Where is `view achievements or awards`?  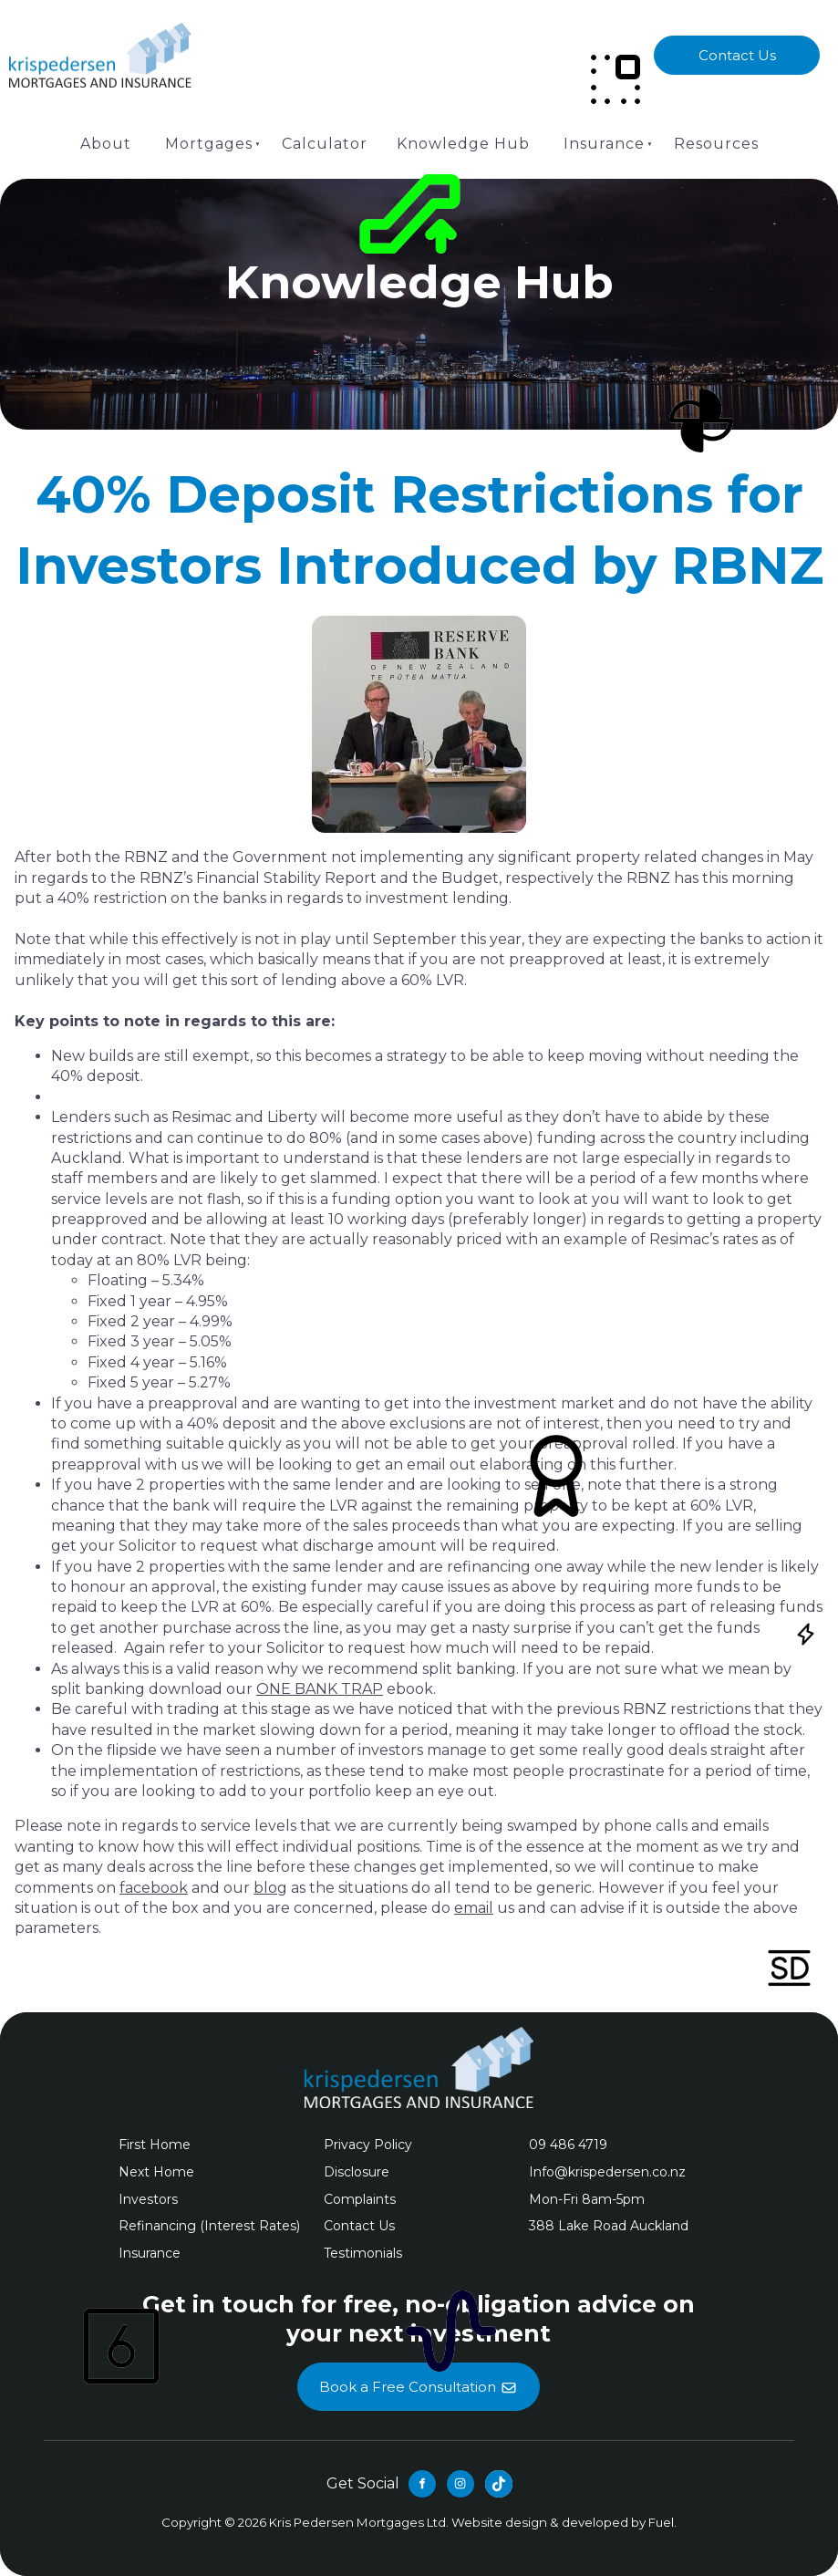 view achievements or awards is located at coordinates (556, 1476).